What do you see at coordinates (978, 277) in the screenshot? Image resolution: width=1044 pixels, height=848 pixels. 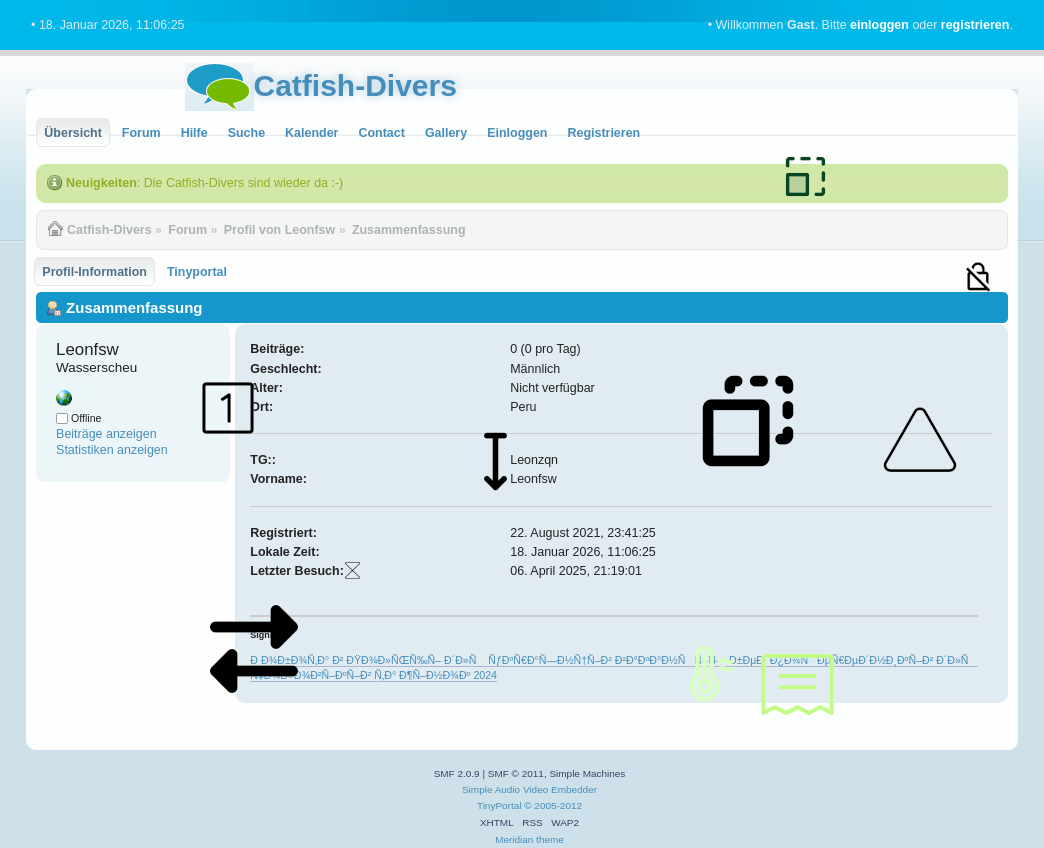 I see `indicates an unencrypted or insecure email connection` at bounding box center [978, 277].